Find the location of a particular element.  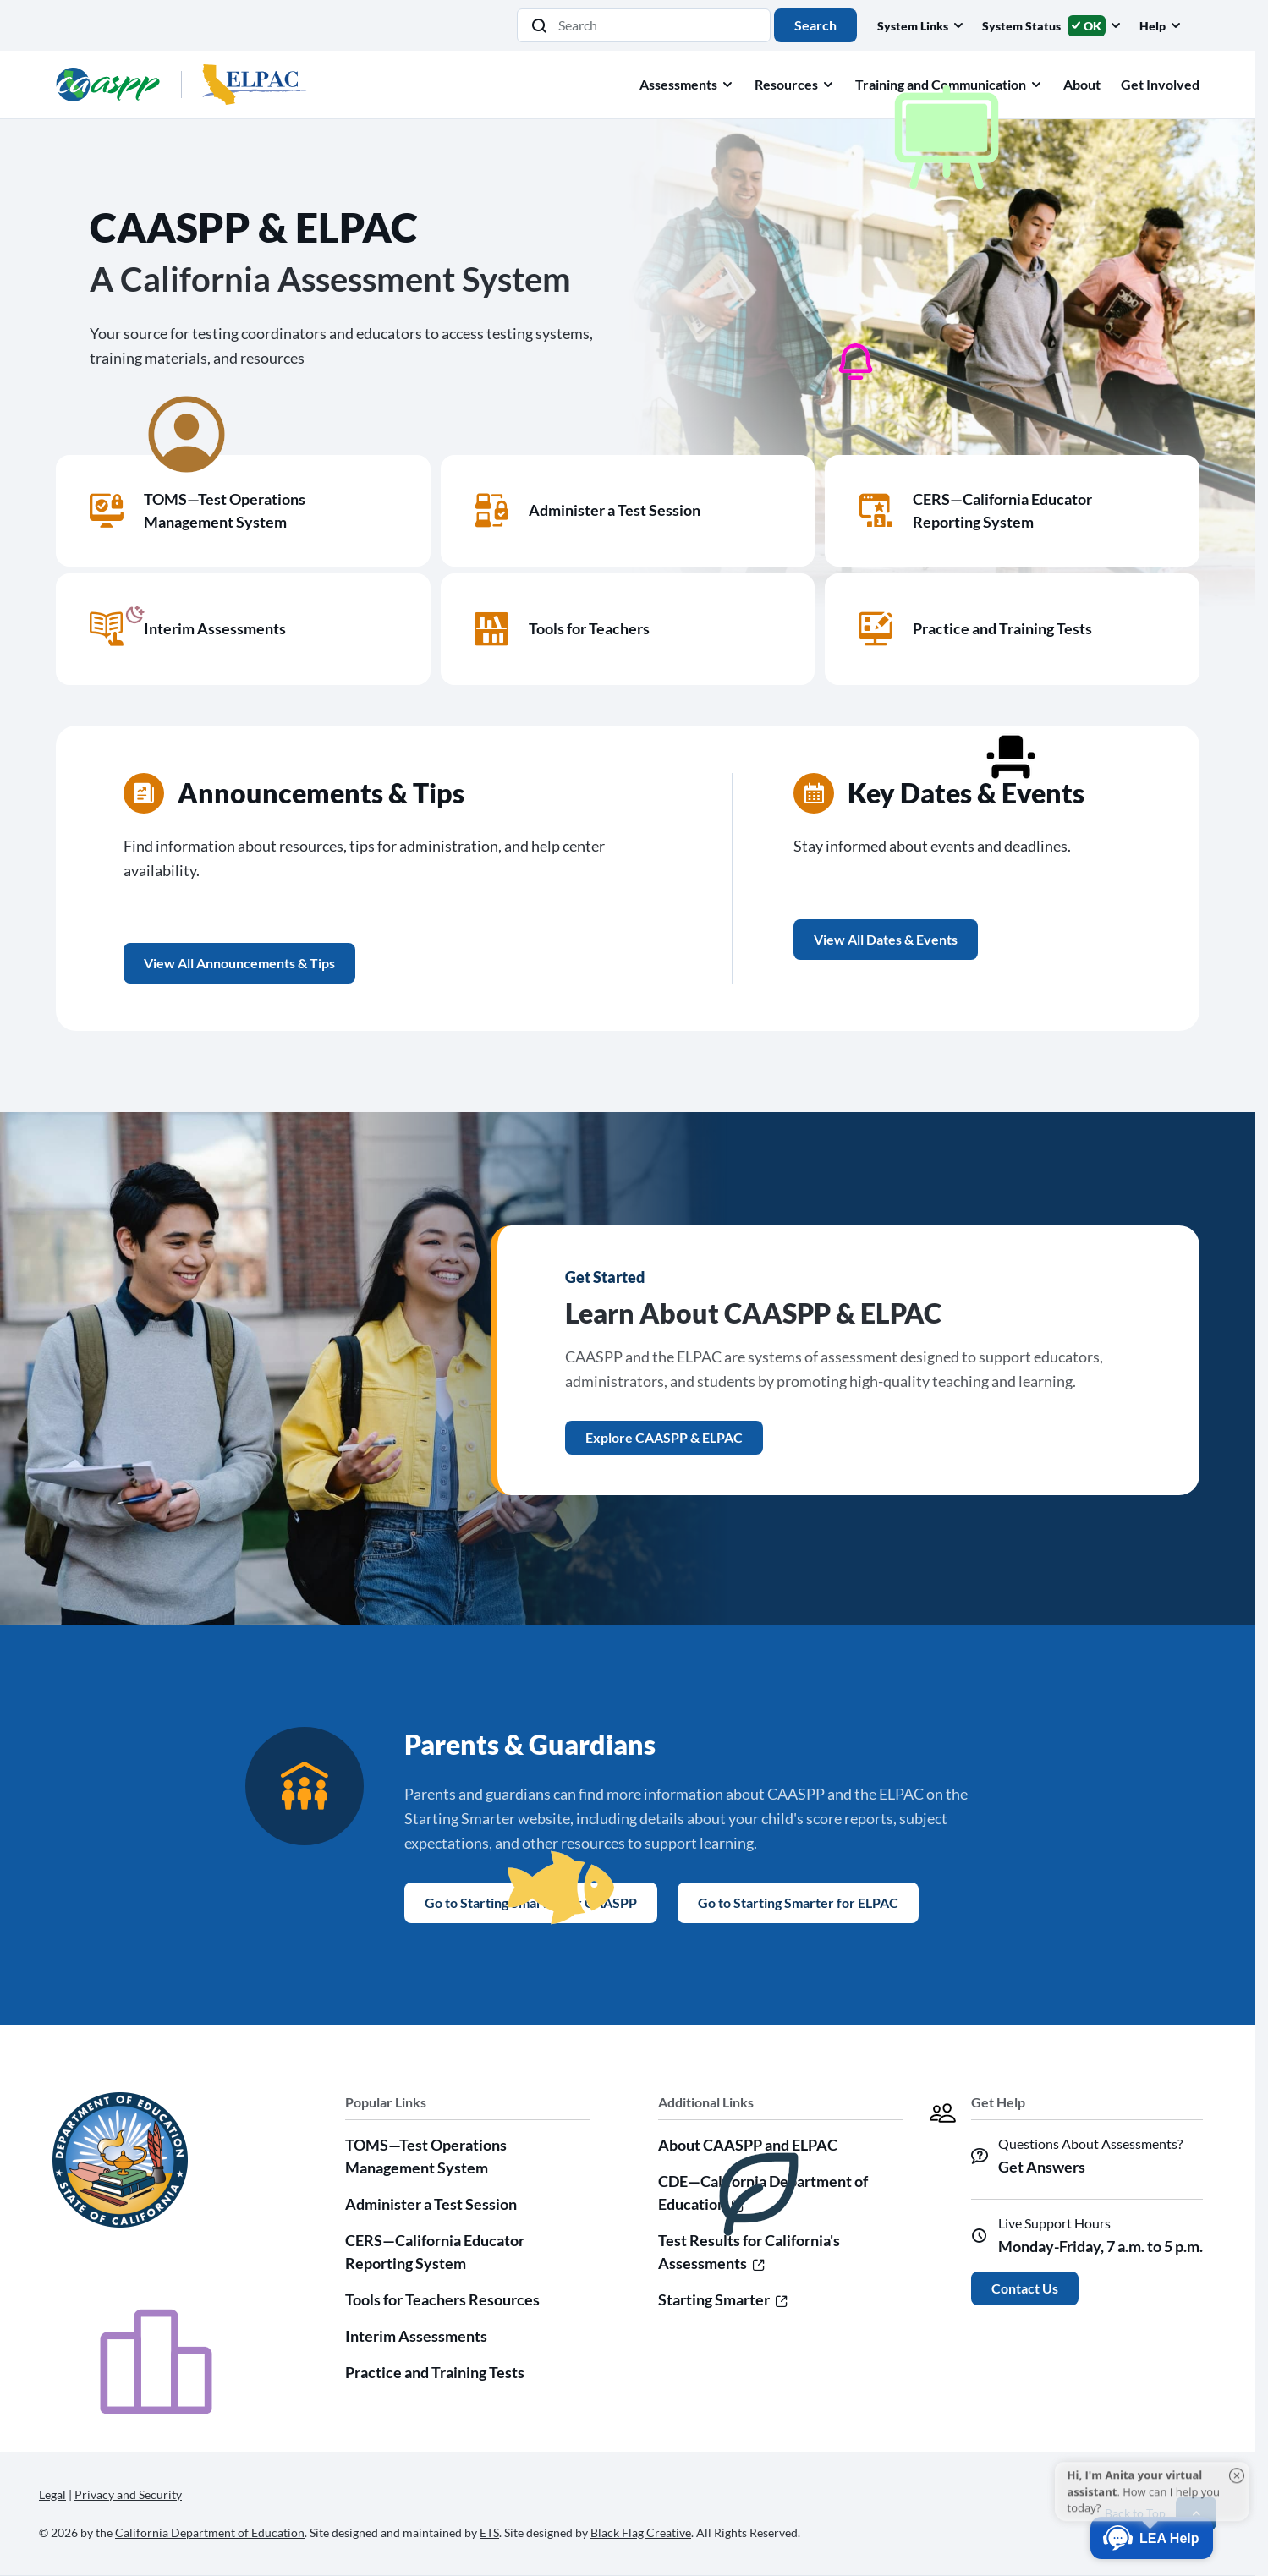

access your user profile is located at coordinates (186, 434).